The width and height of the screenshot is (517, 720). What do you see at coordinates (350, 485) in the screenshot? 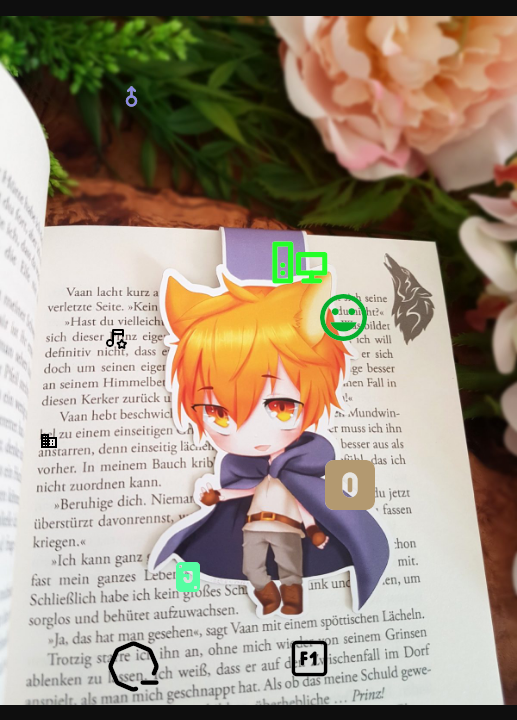
I see `indicates zero items or empty count` at bounding box center [350, 485].